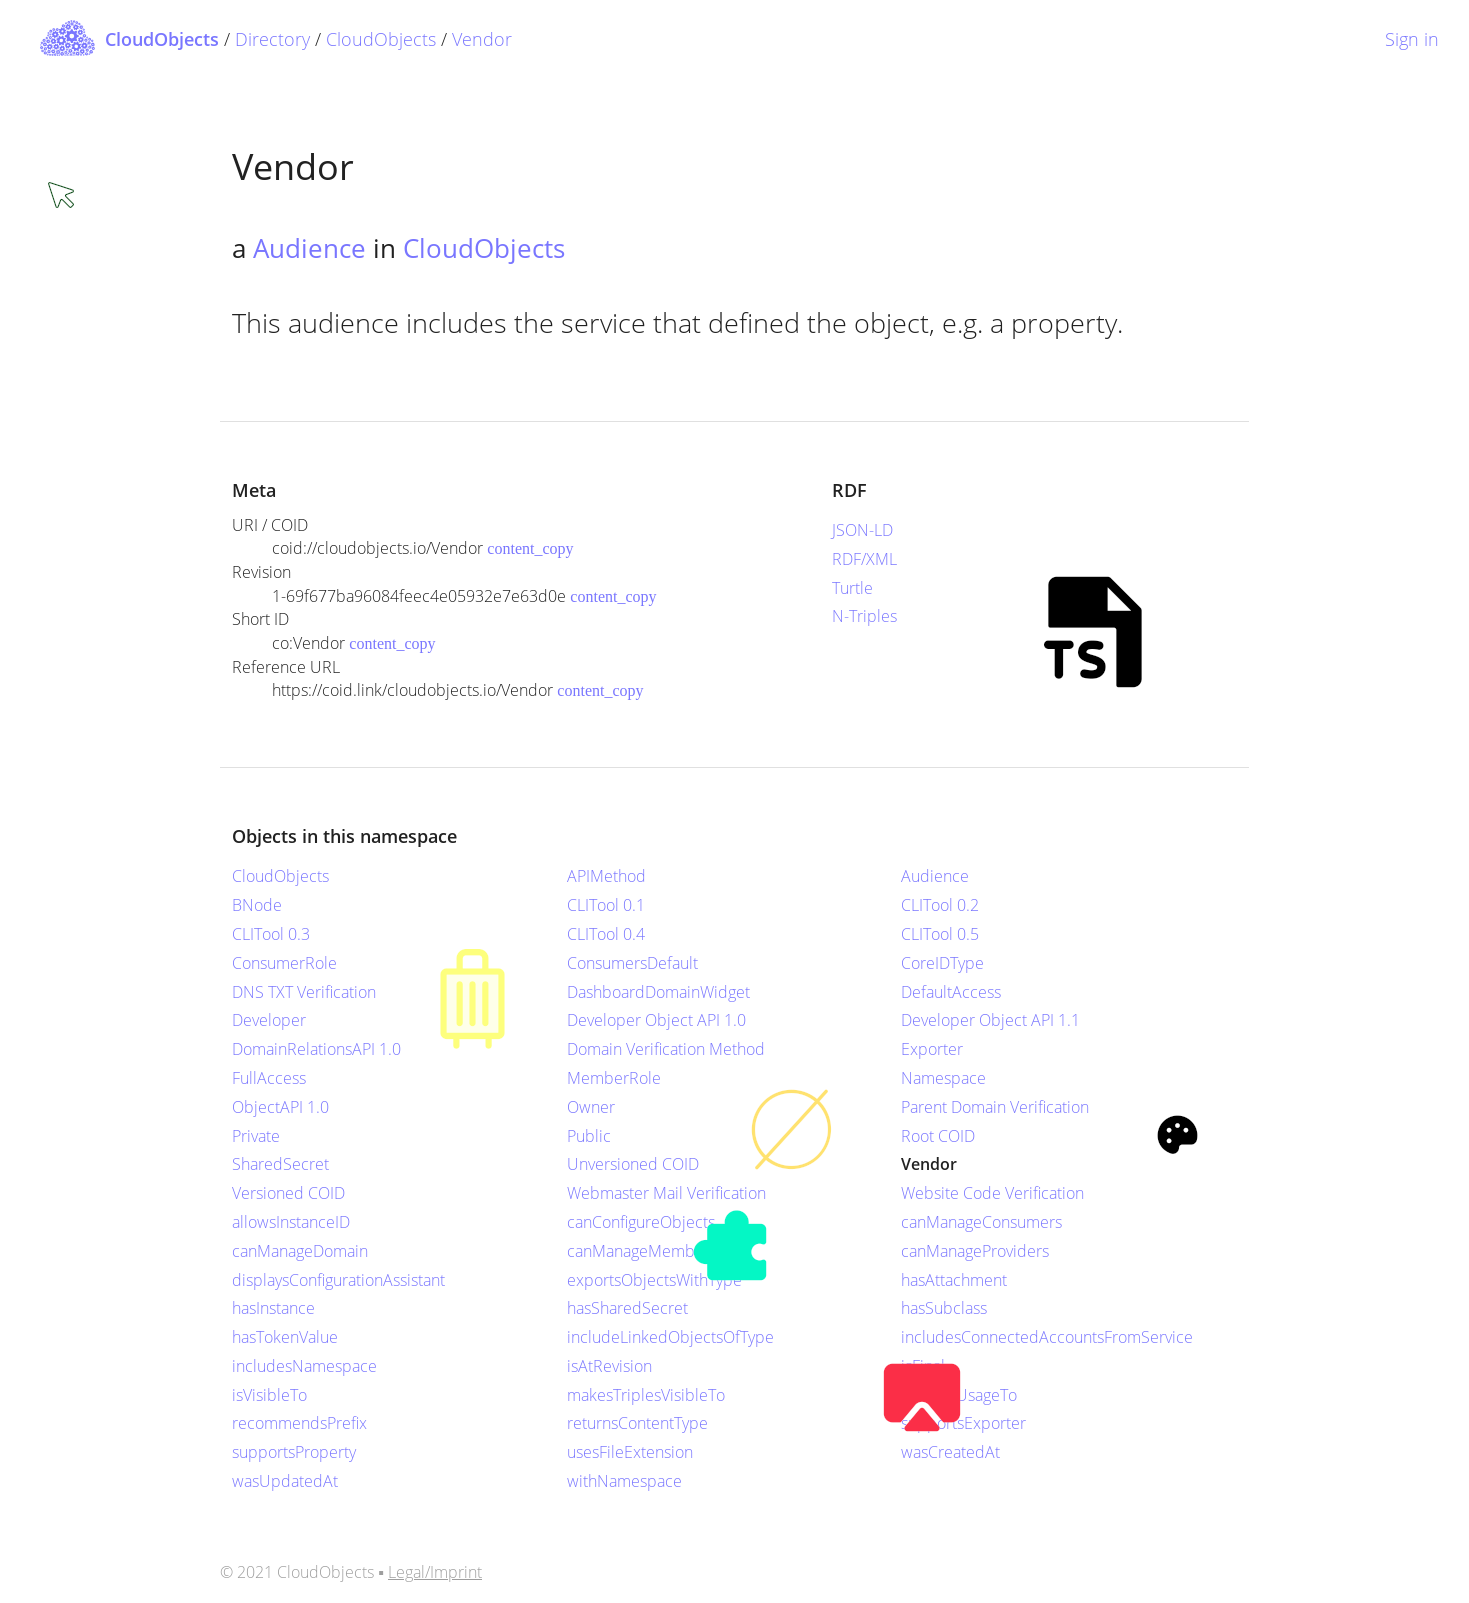  Describe the element at coordinates (1095, 632) in the screenshot. I see `typescript file indicator` at that location.